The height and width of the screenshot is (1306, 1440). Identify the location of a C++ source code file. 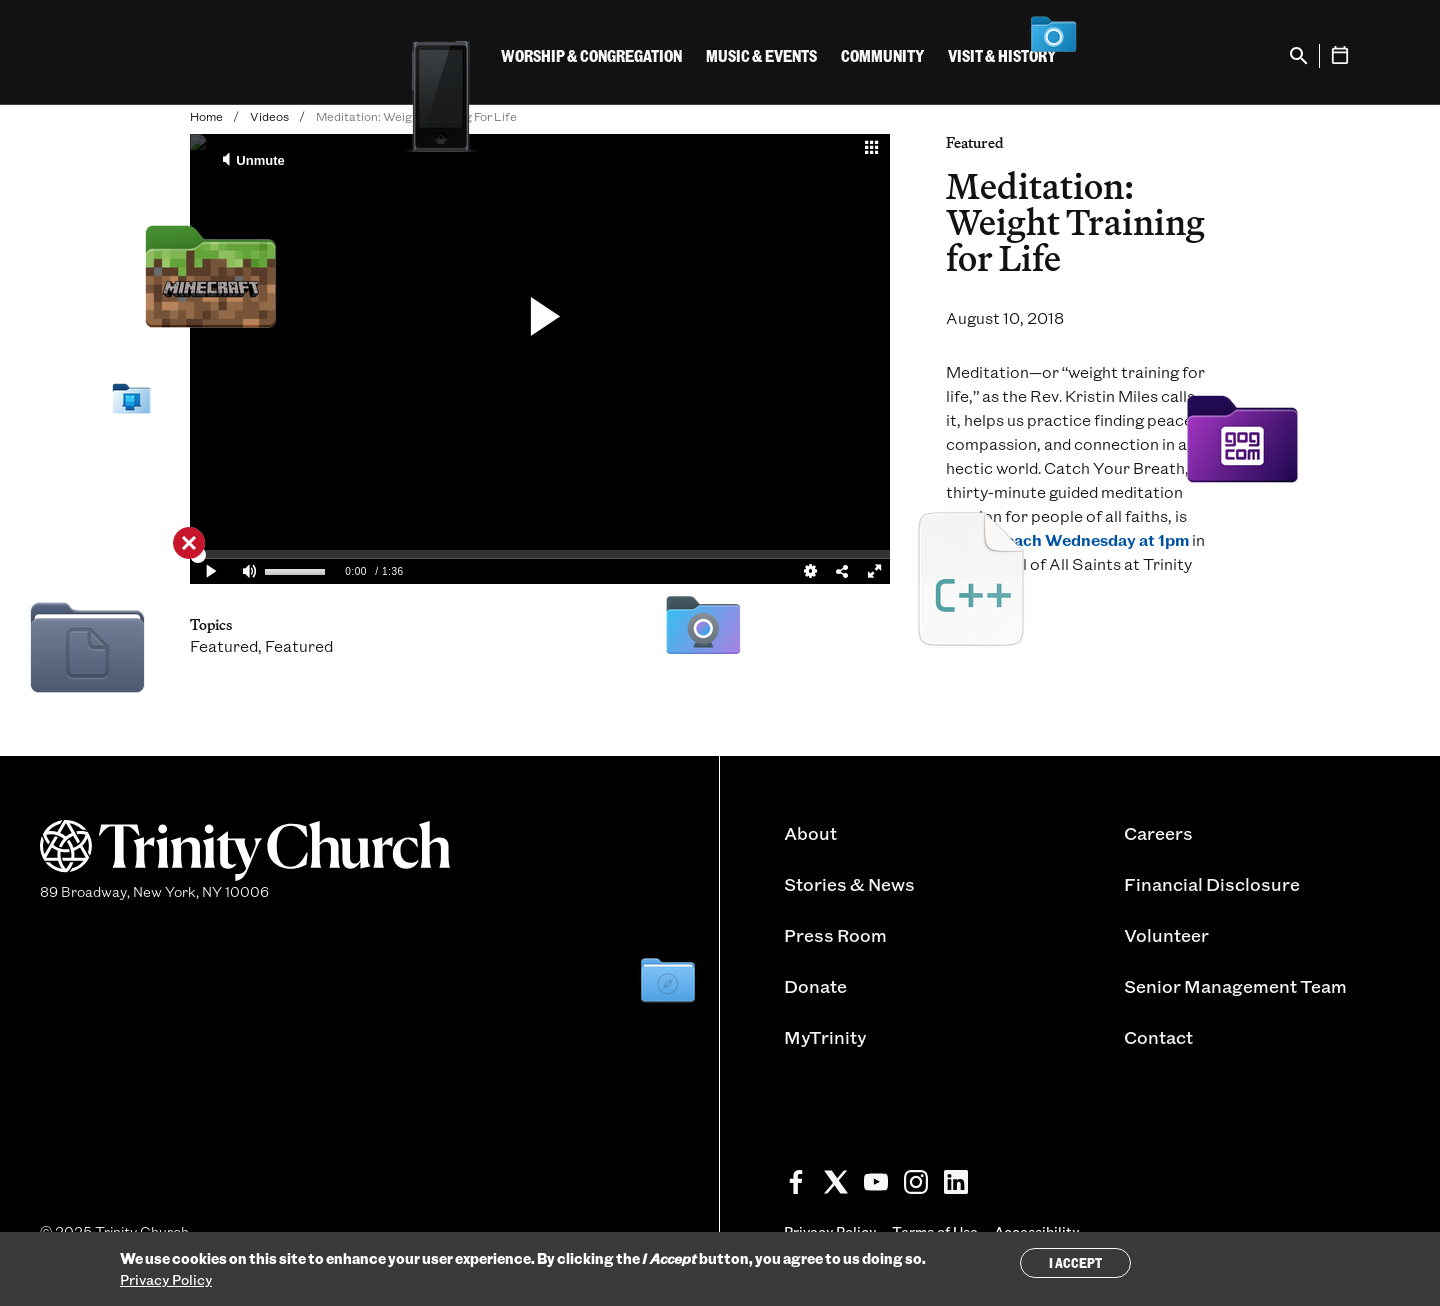
(971, 579).